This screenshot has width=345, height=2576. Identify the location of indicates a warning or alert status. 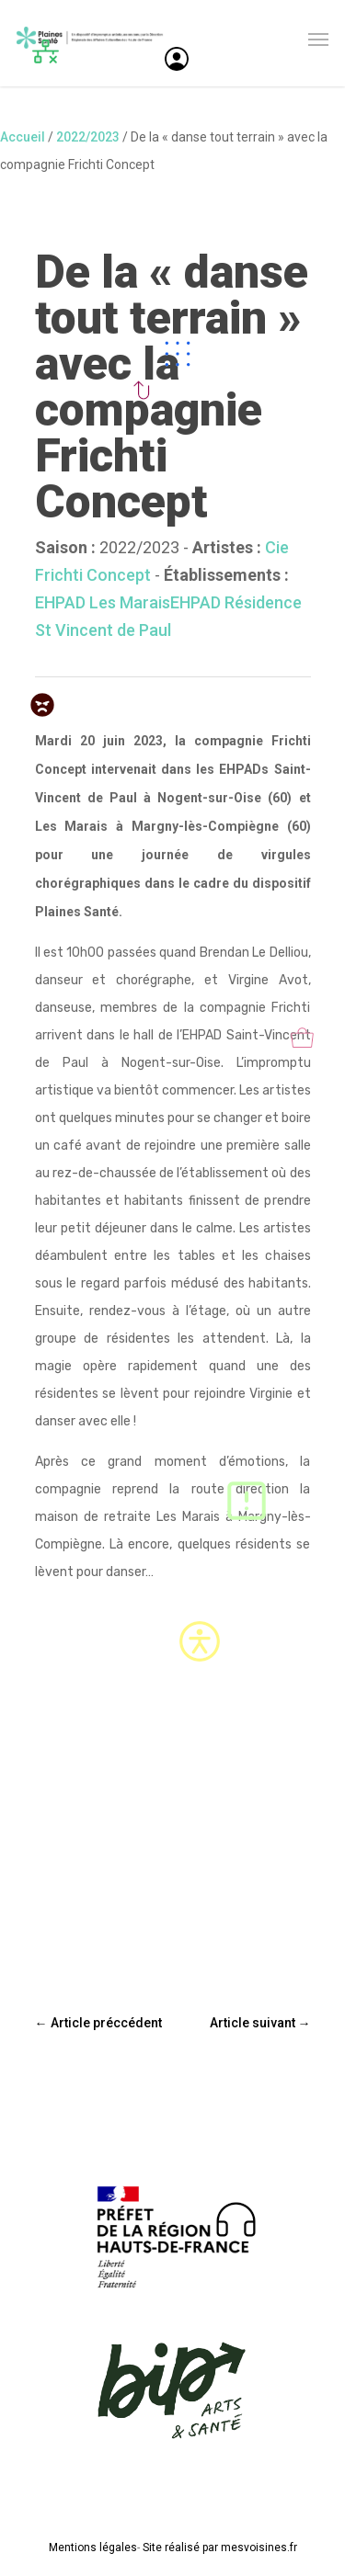
(247, 1501).